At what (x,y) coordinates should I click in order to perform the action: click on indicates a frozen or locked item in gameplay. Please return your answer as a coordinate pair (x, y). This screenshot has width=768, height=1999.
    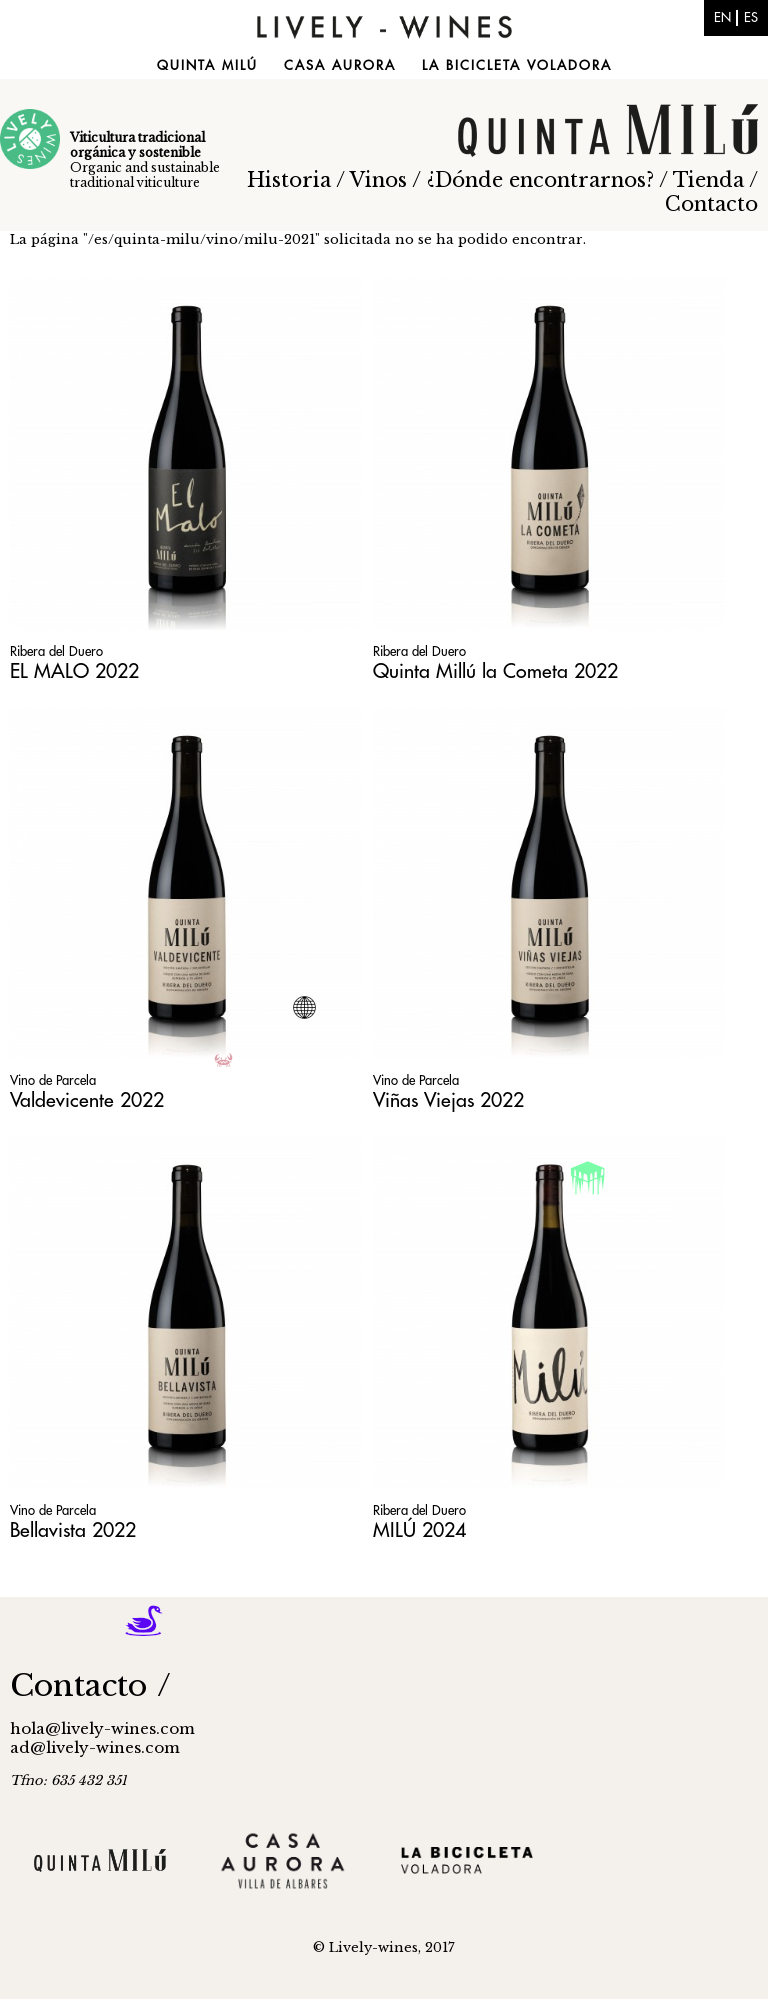
    Looking at the image, I should click on (587, 1177).